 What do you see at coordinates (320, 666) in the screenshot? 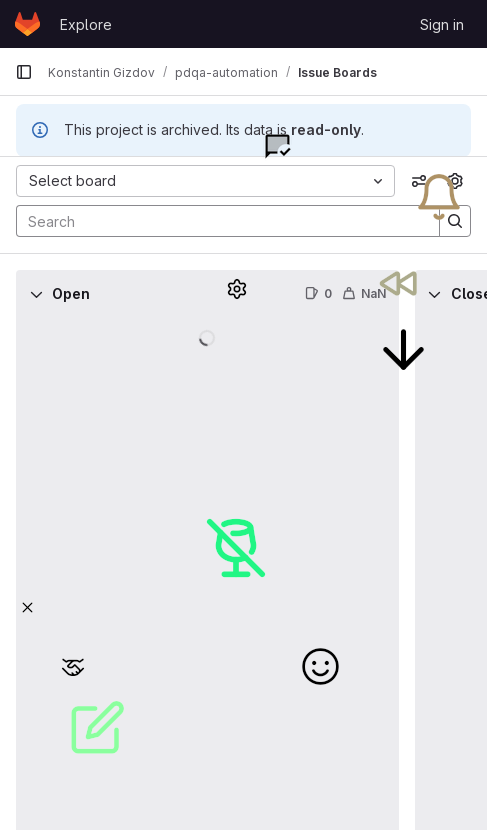
I see `add an emoji or reaction` at bounding box center [320, 666].